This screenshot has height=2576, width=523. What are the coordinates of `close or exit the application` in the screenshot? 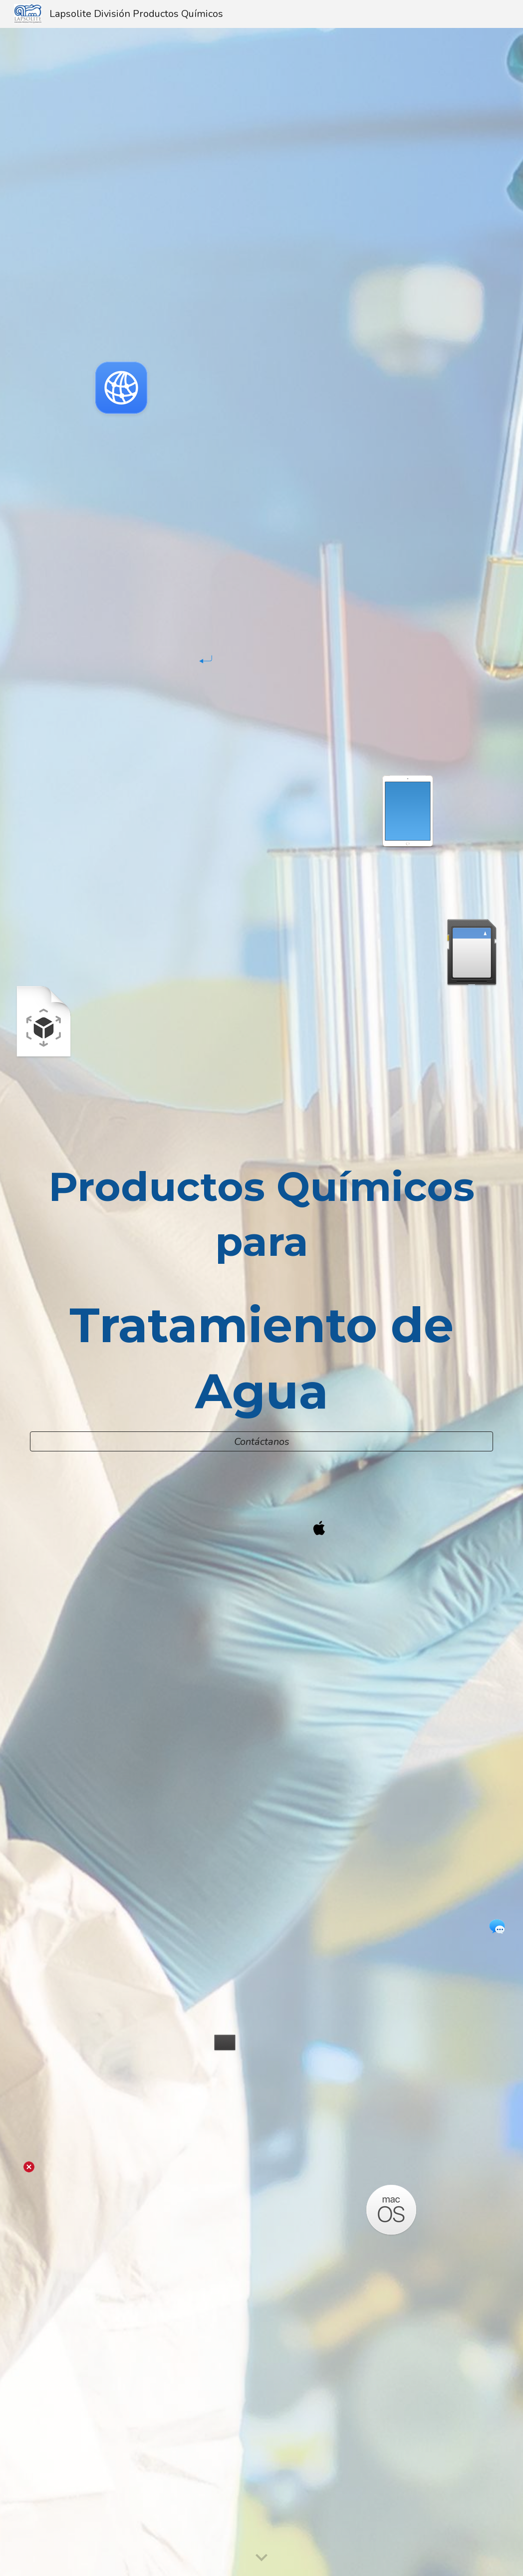 It's located at (29, 2167).